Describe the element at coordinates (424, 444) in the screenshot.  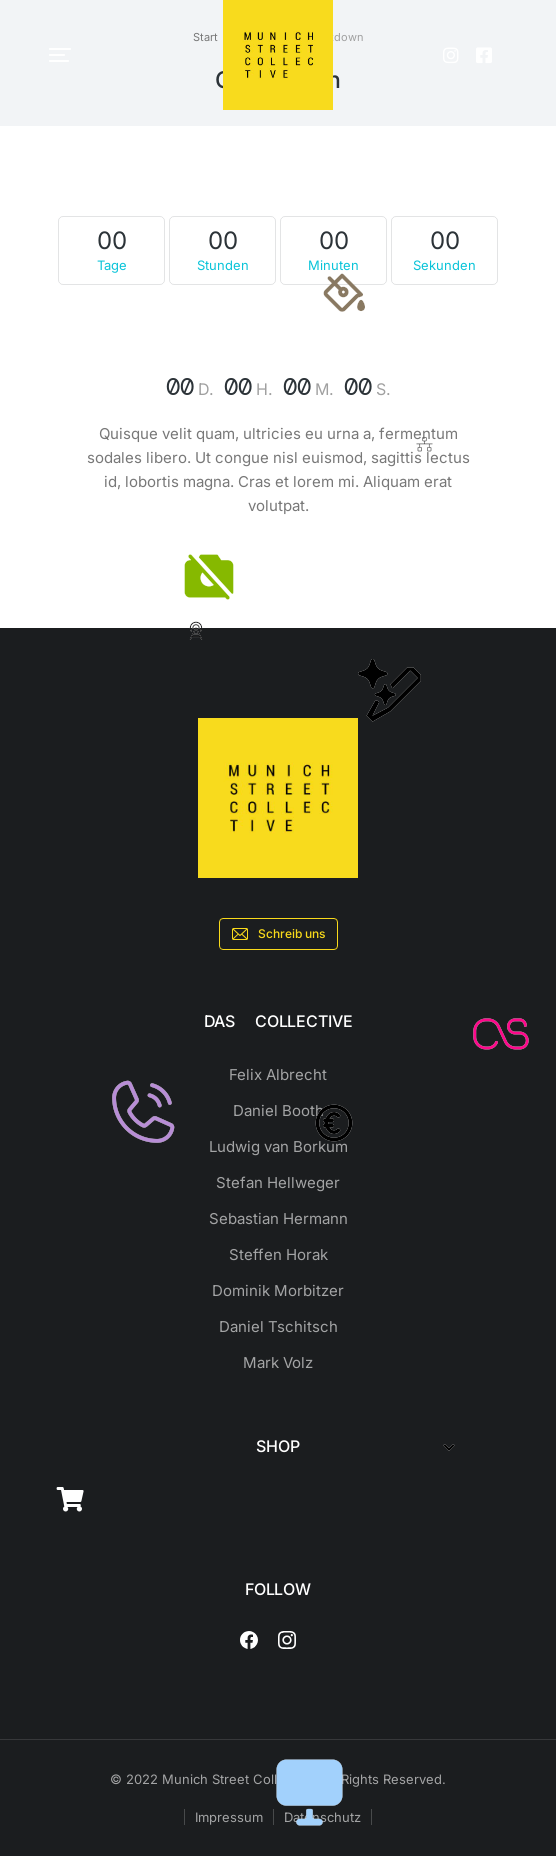
I see `view network topology or connections` at that location.